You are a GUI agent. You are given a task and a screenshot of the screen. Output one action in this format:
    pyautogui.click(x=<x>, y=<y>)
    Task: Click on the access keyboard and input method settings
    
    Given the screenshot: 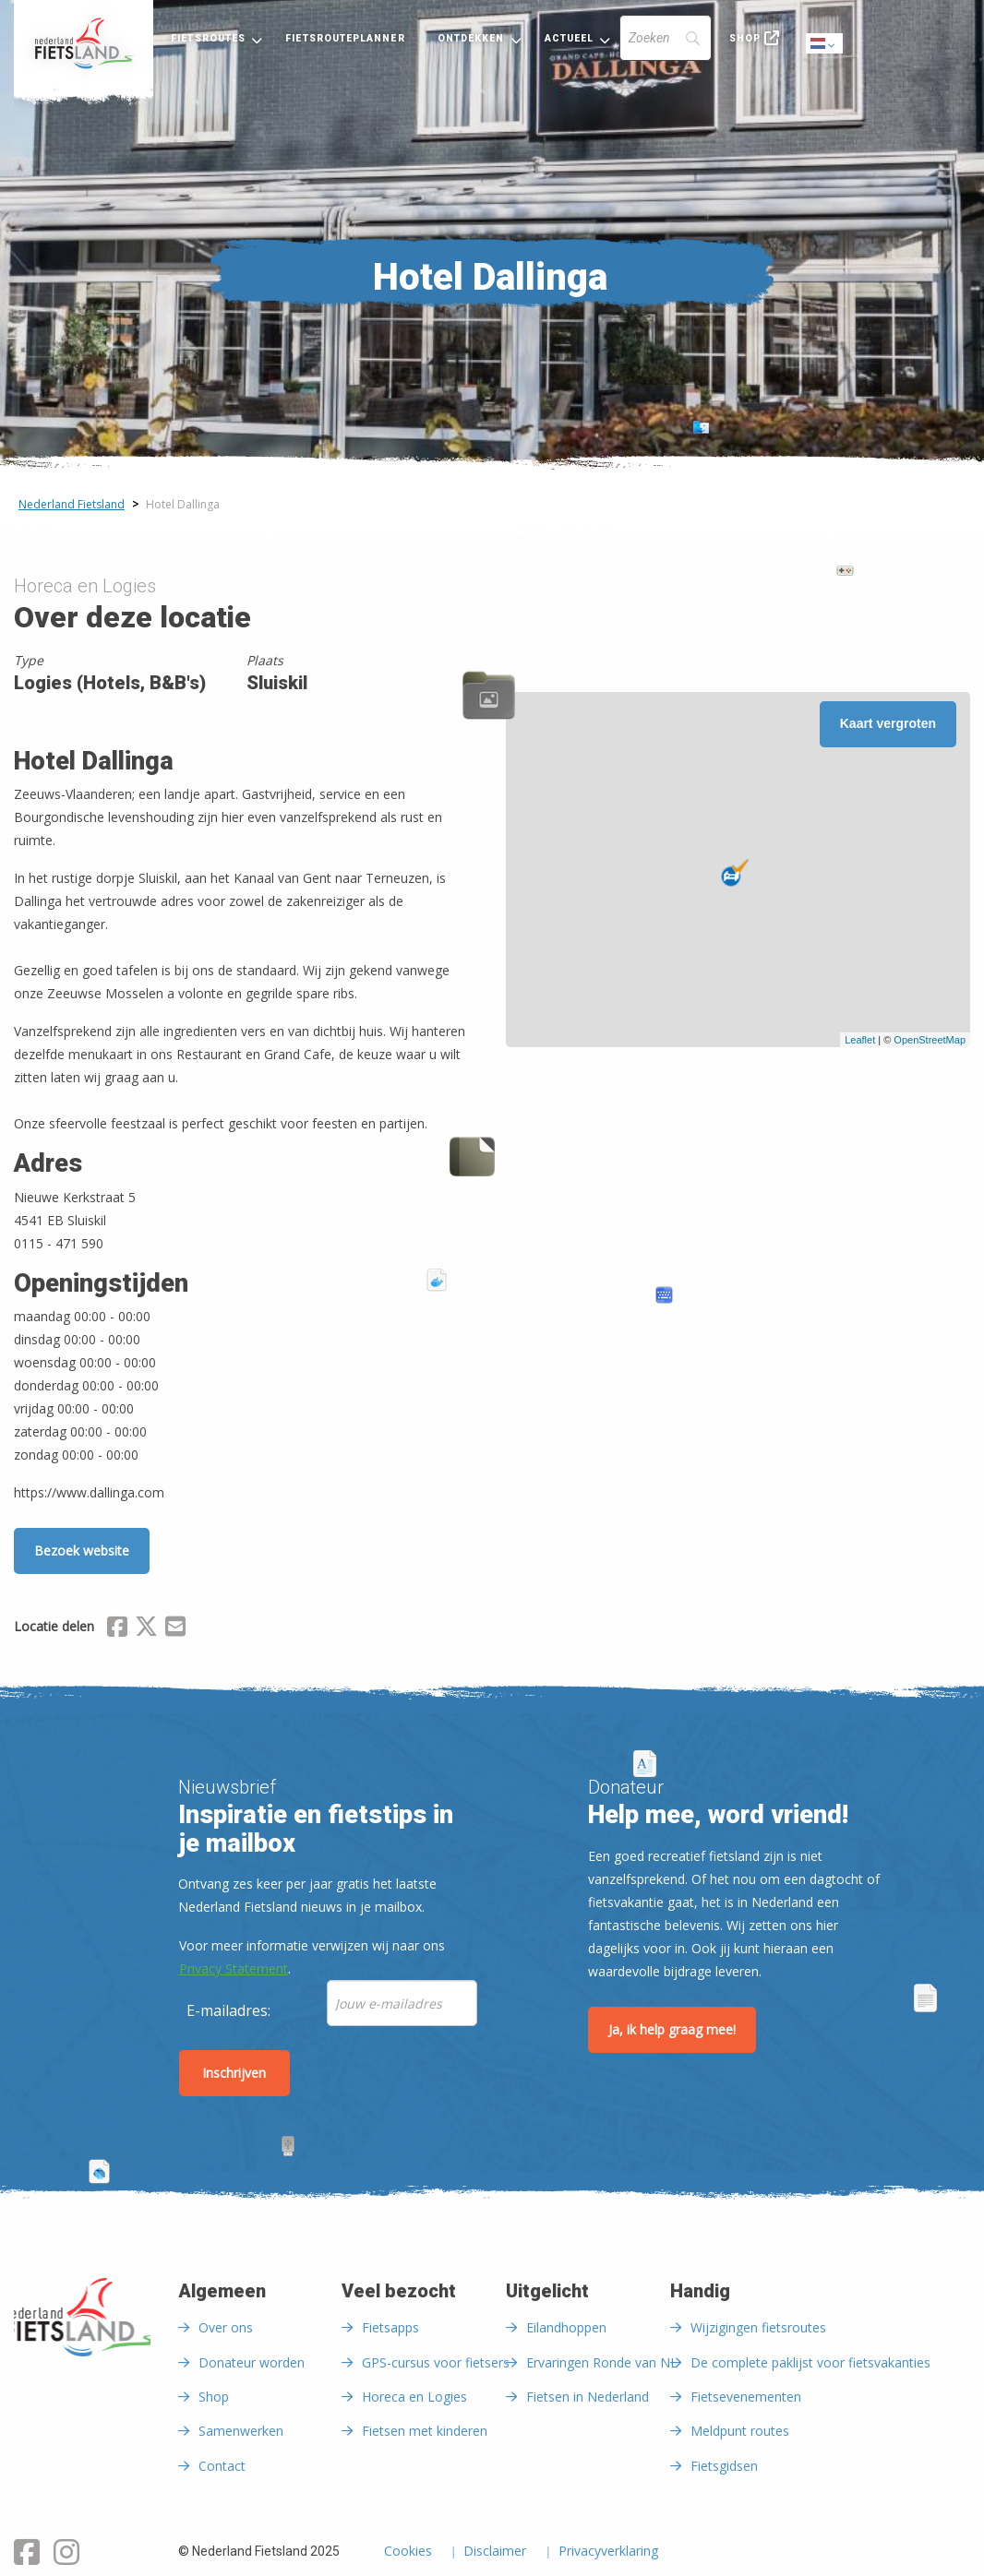 What is the action you would take?
    pyautogui.click(x=664, y=1294)
    